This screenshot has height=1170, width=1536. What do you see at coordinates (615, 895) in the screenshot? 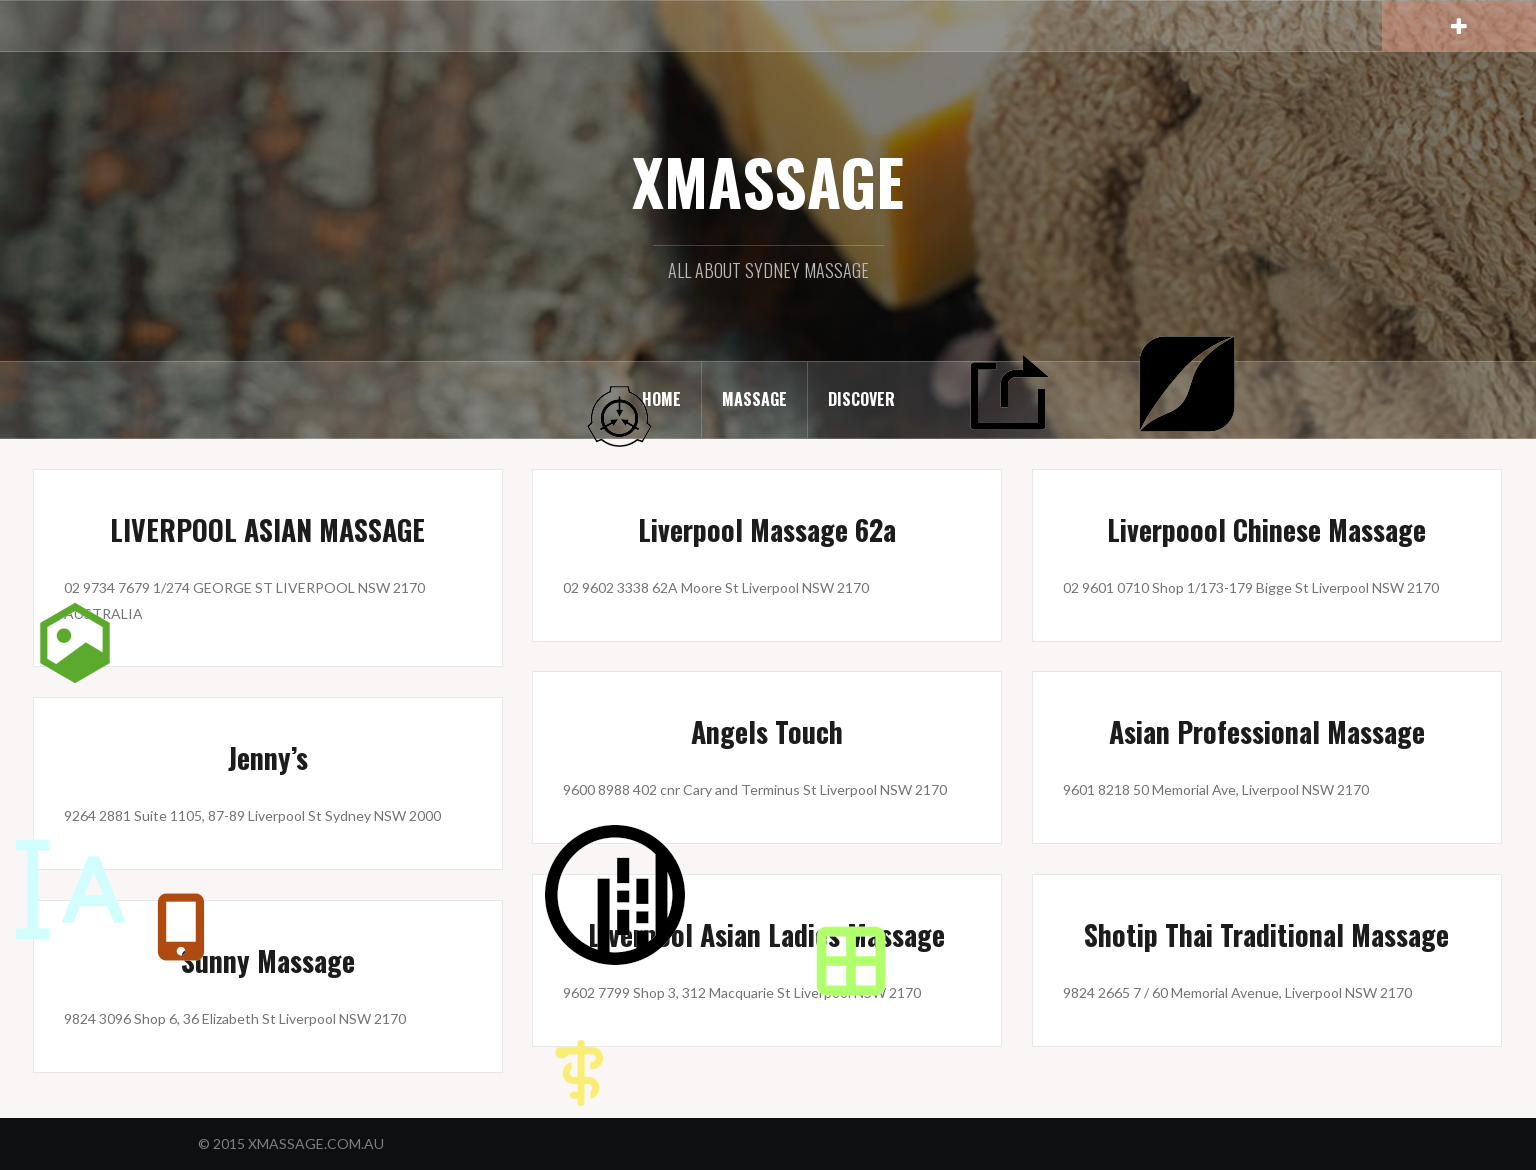
I see `GeoPandas library logo` at bounding box center [615, 895].